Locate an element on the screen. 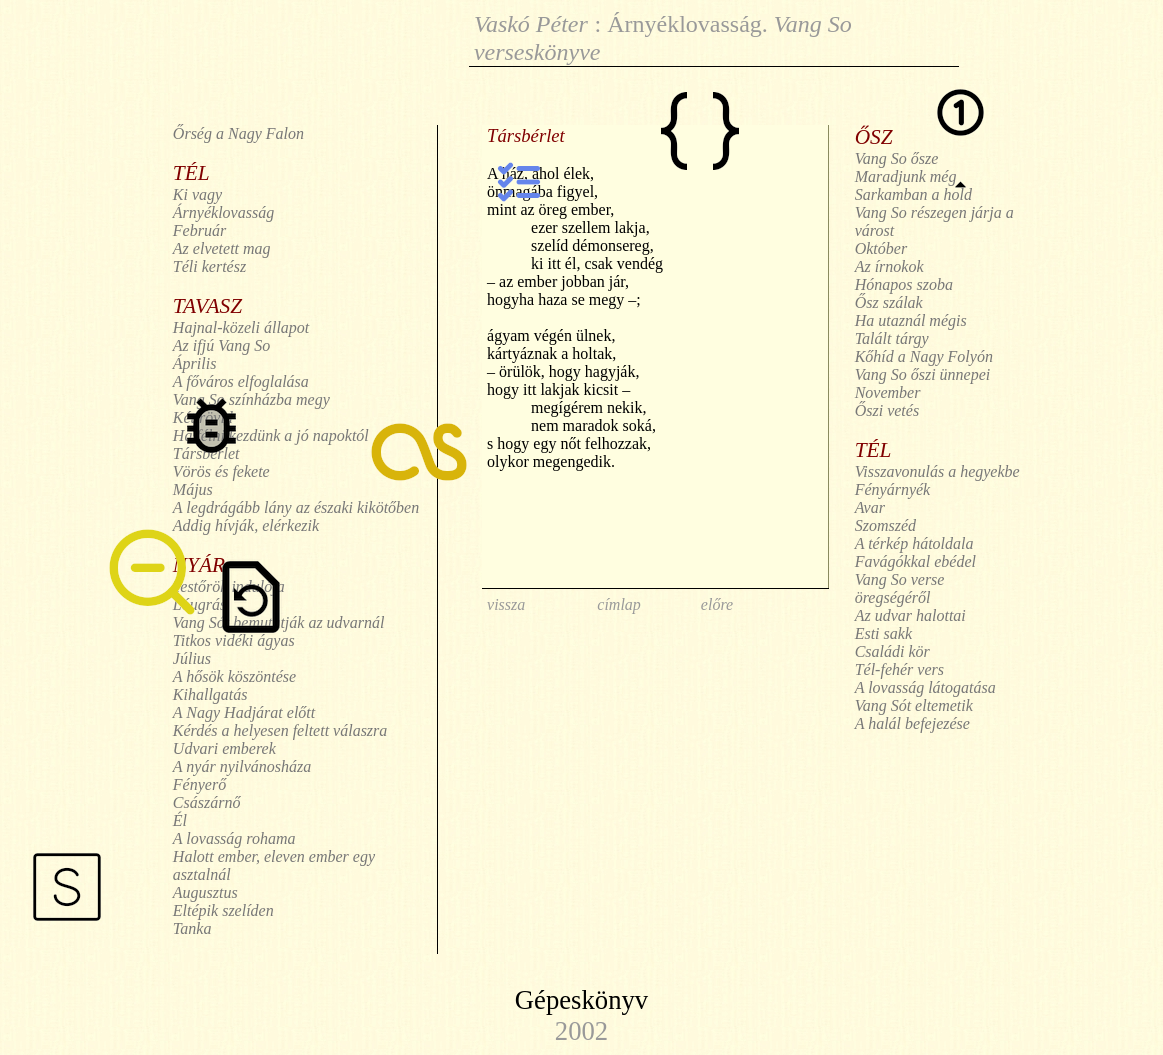  zoom out to see more content is located at coordinates (152, 572).